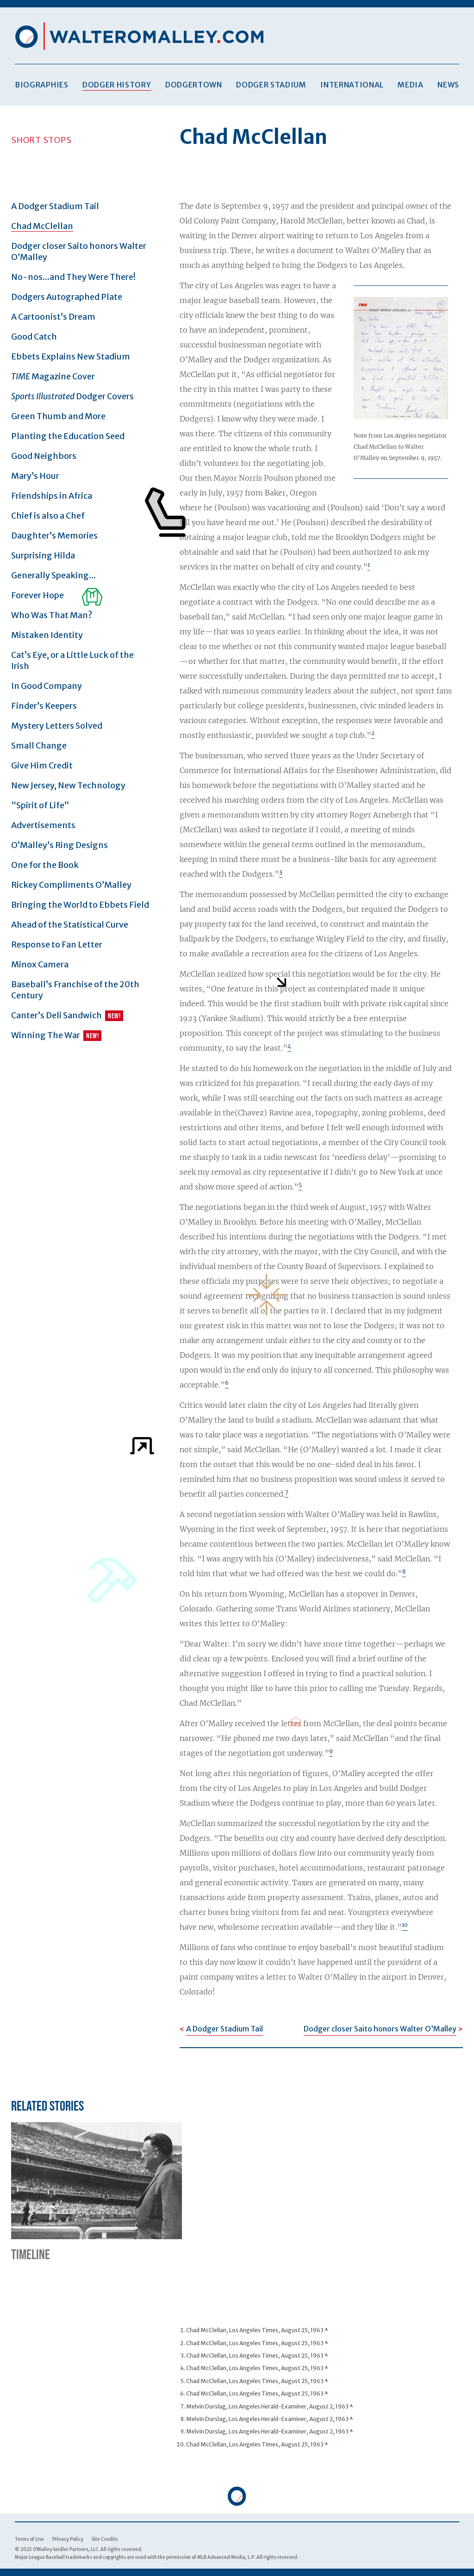  I want to click on open link in a new tab or window, so click(142, 1445).